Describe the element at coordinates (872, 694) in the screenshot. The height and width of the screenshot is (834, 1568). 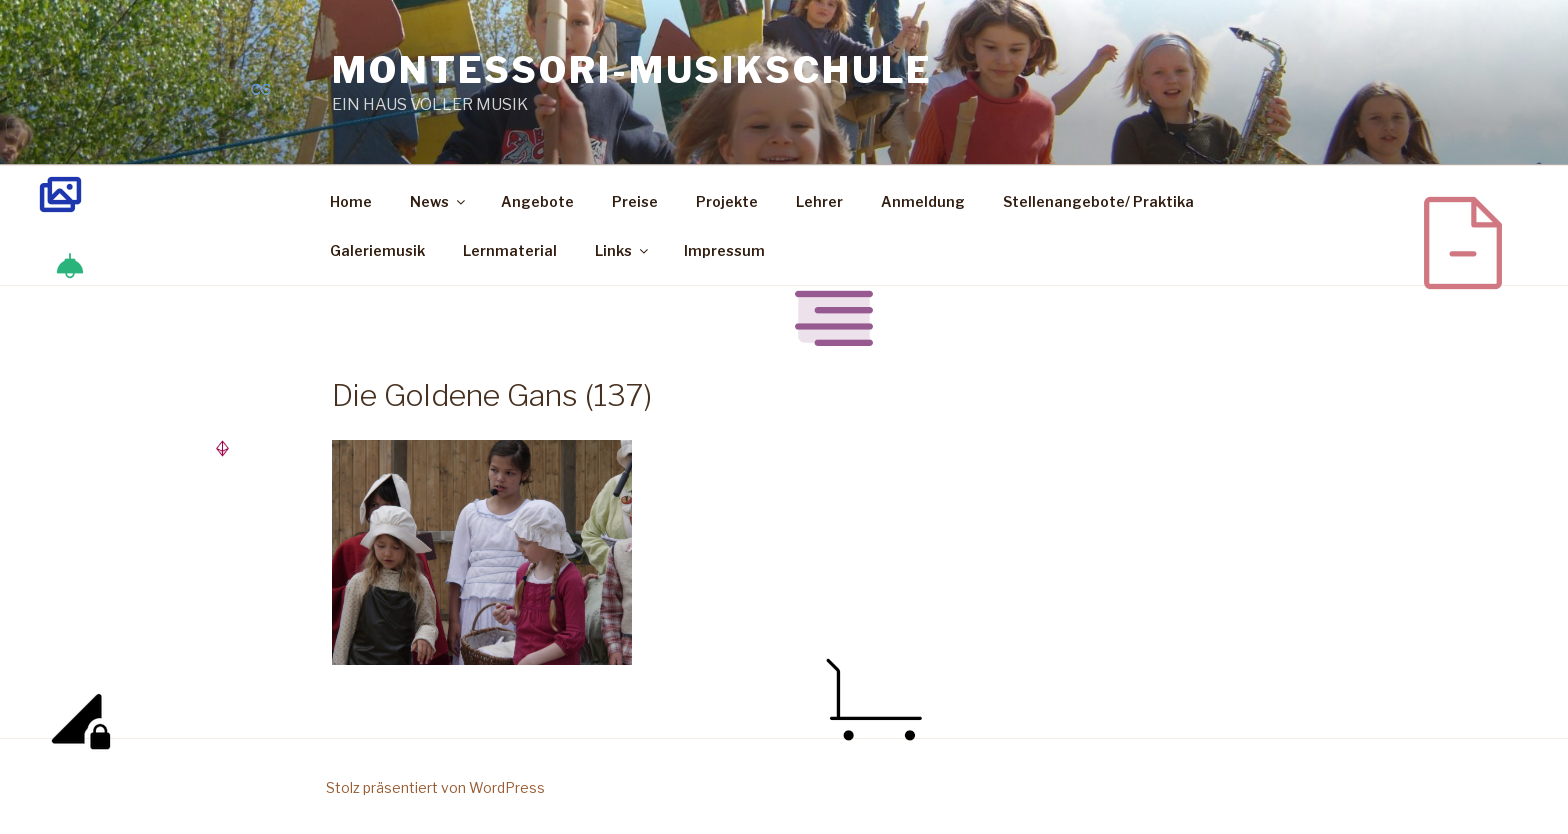
I see `view shopping cart` at that location.